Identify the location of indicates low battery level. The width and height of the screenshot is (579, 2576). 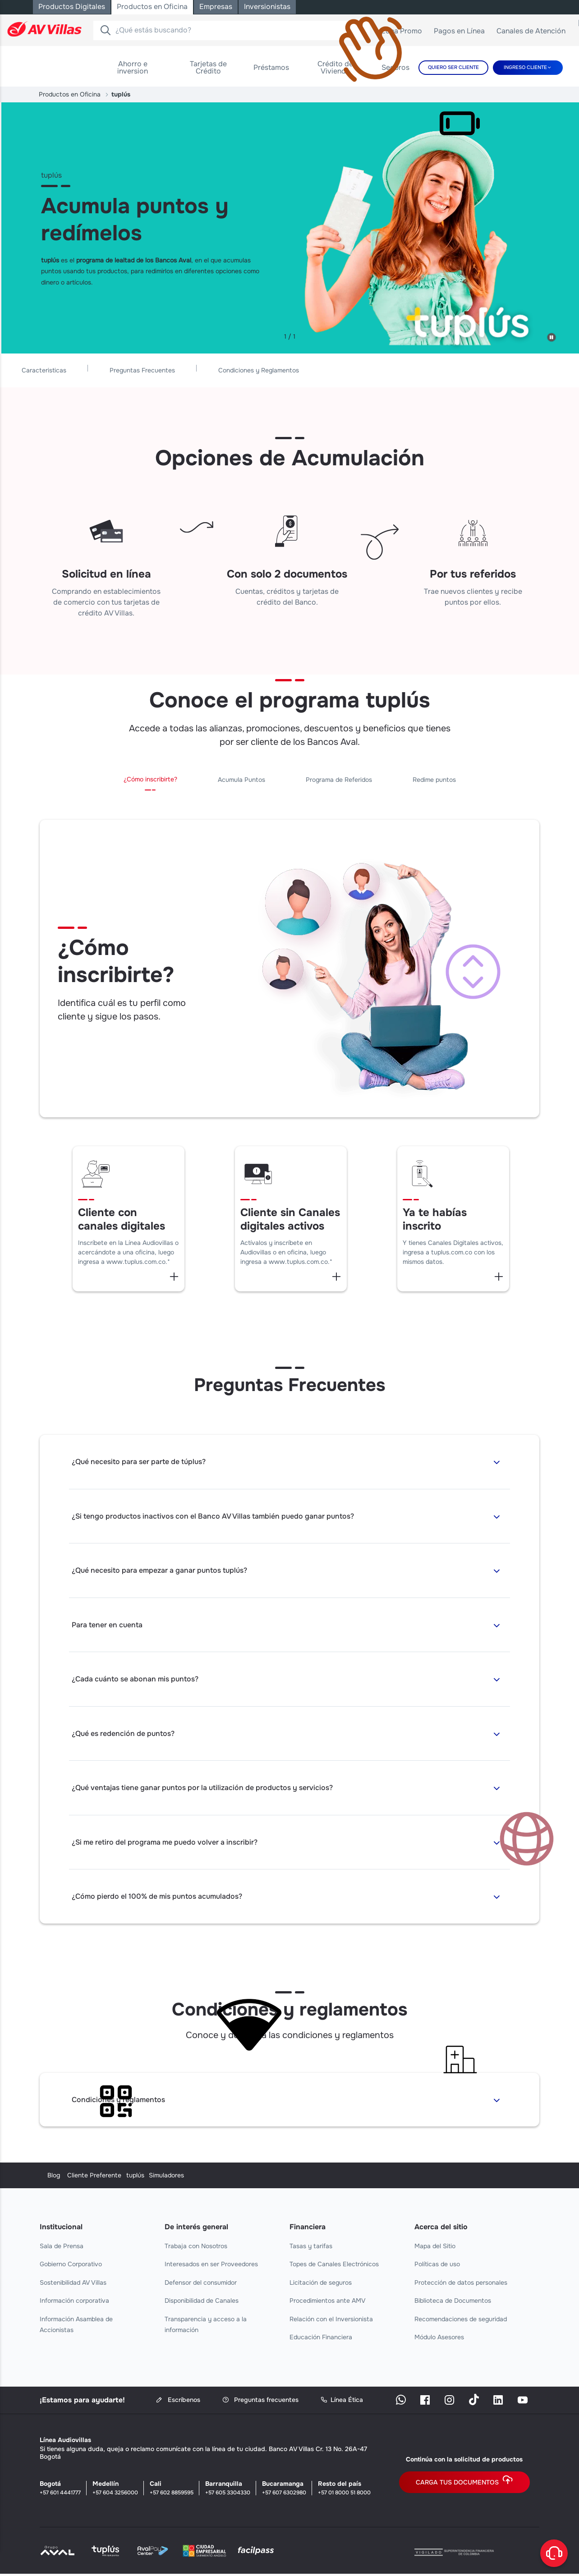
(460, 123).